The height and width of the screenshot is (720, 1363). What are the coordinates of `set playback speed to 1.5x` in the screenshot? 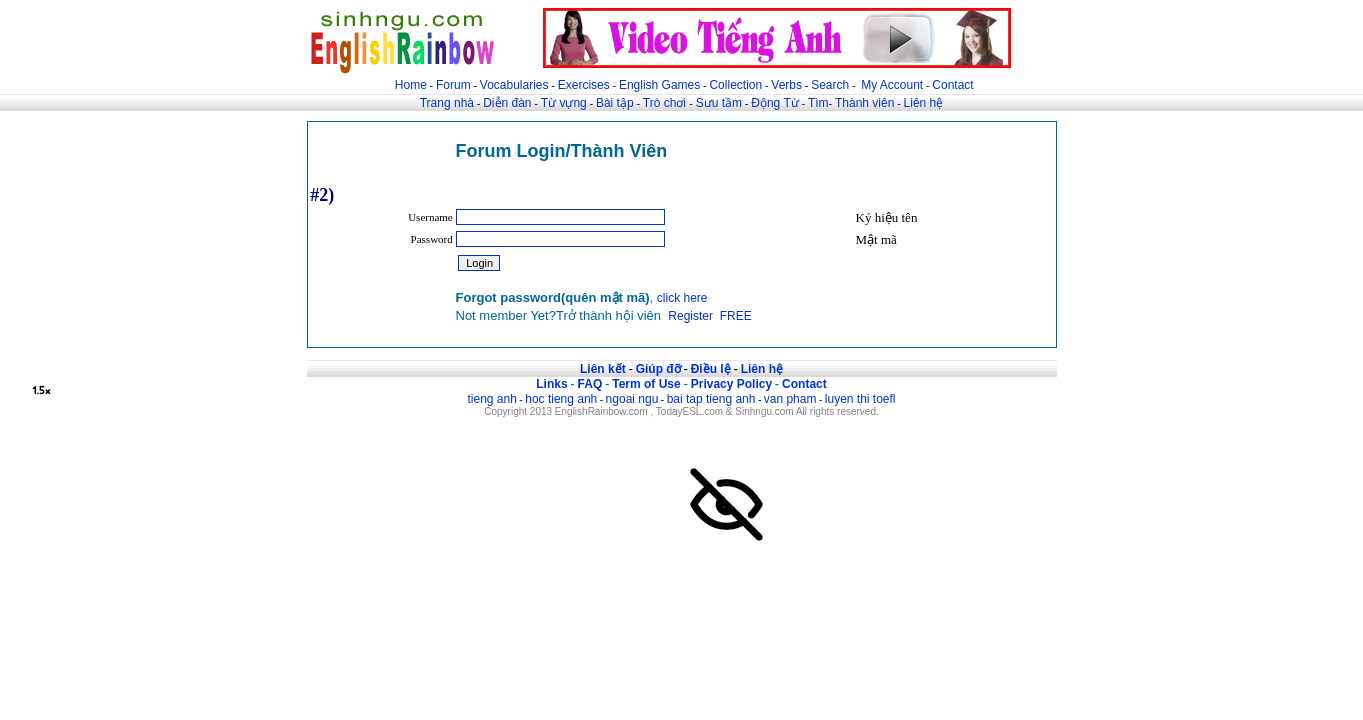 It's located at (42, 390).